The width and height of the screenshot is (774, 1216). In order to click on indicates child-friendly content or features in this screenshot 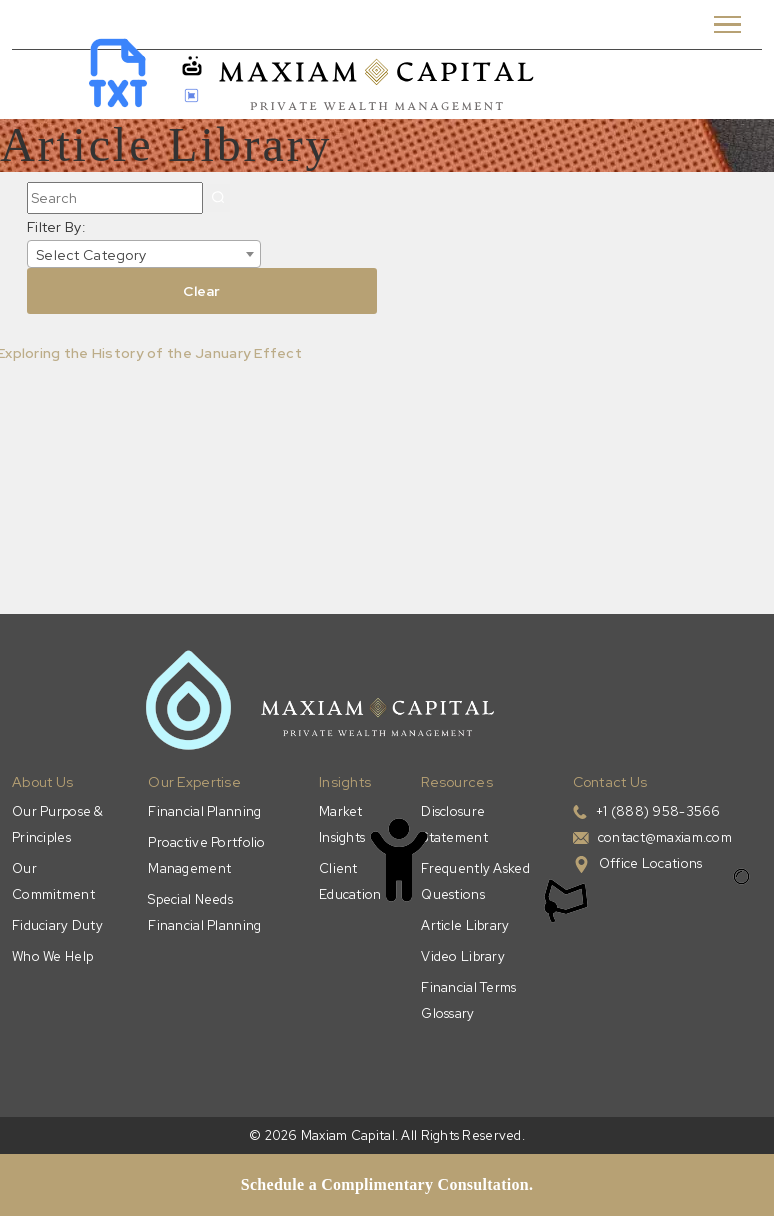, I will do `click(399, 860)`.